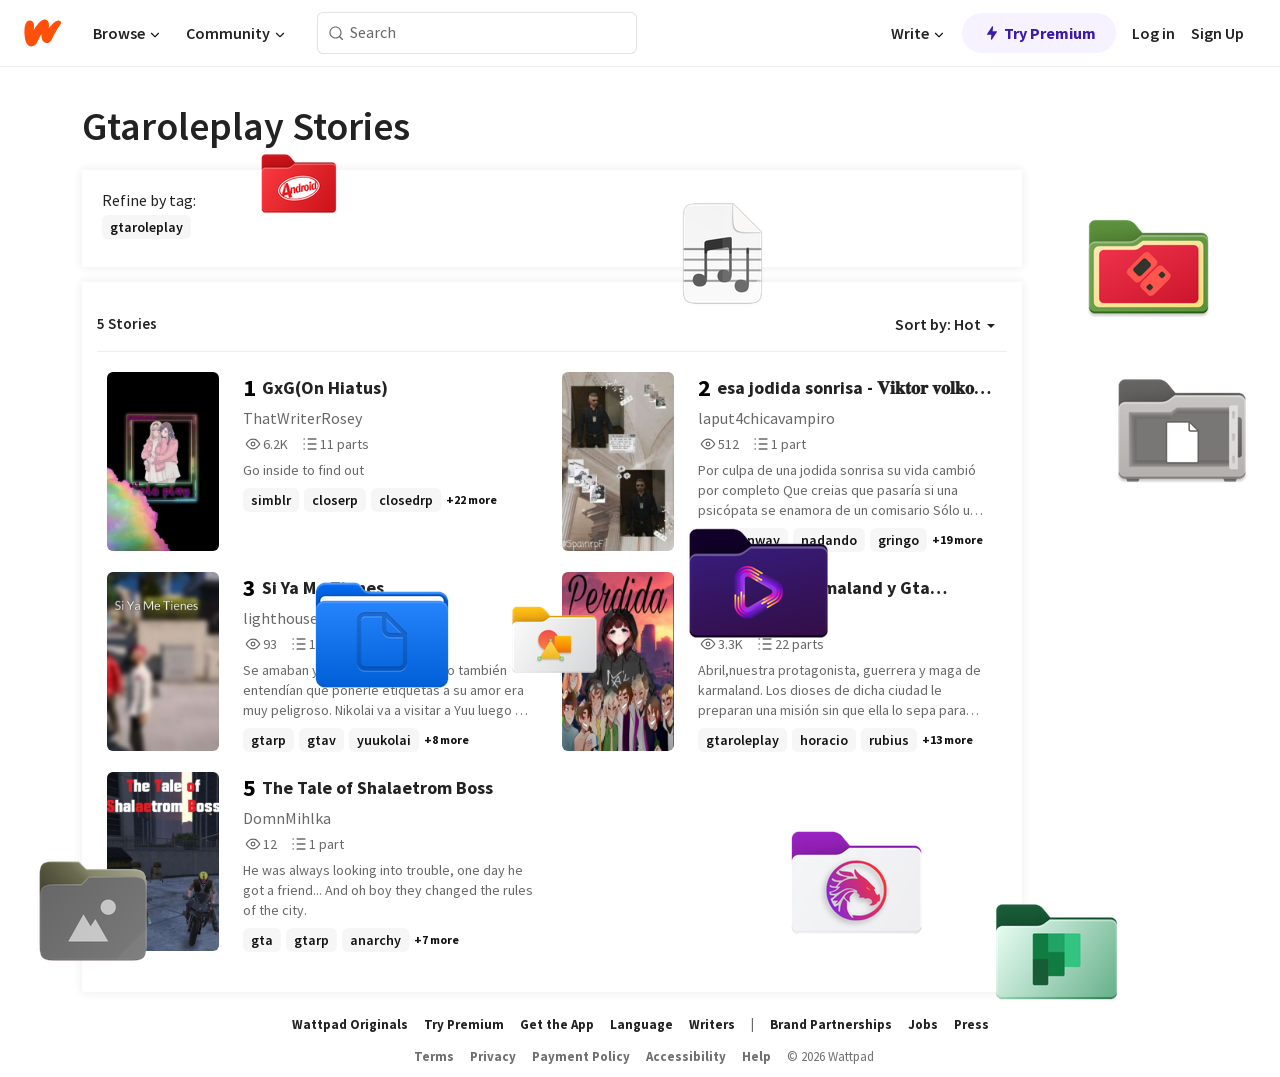  What do you see at coordinates (758, 587) in the screenshot?
I see `open wondershare vidair video files folder` at bounding box center [758, 587].